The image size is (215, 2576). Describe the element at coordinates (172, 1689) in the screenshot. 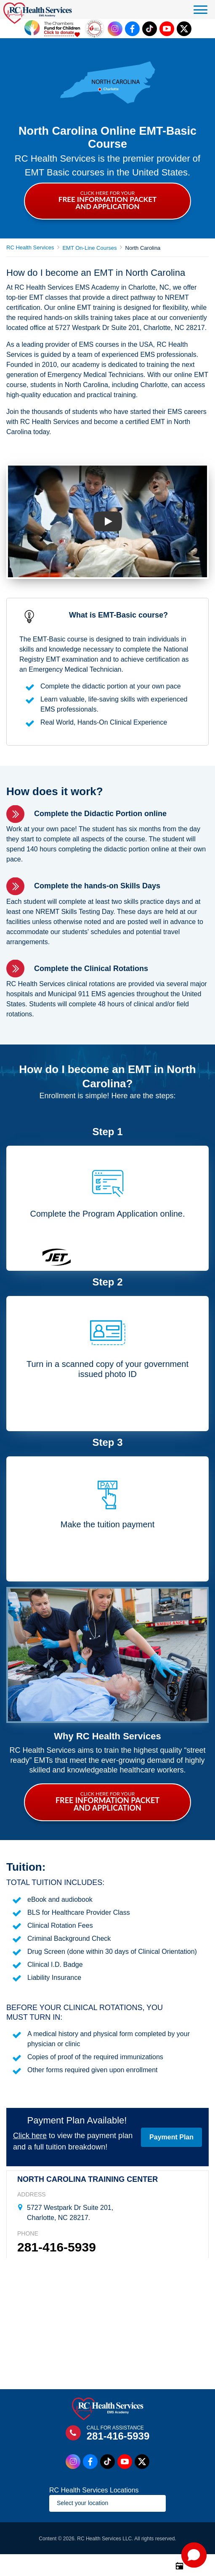

I see `open spectrum app` at that location.